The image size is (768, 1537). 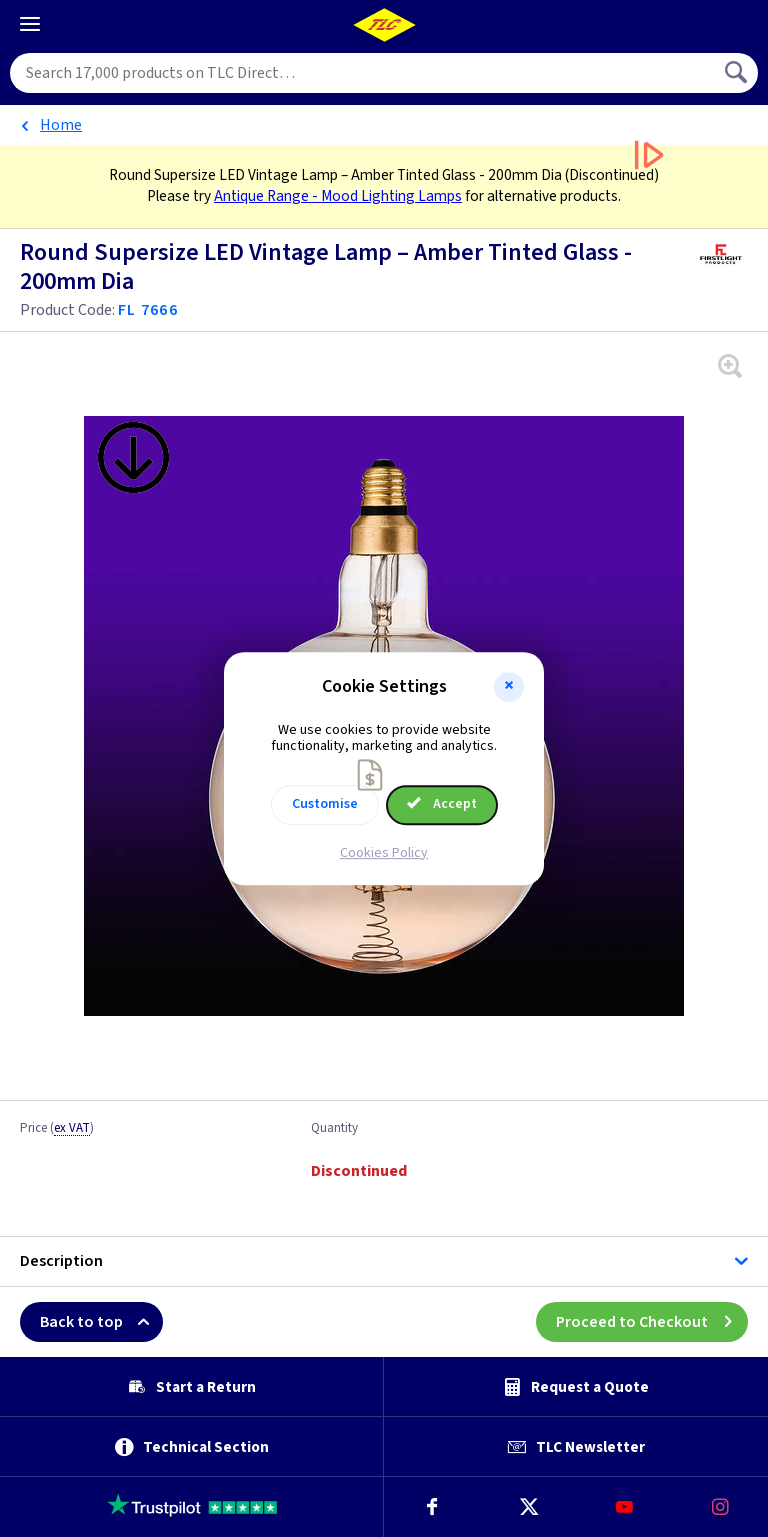 I want to click on download a file or resource, so click(x=133, y=457).